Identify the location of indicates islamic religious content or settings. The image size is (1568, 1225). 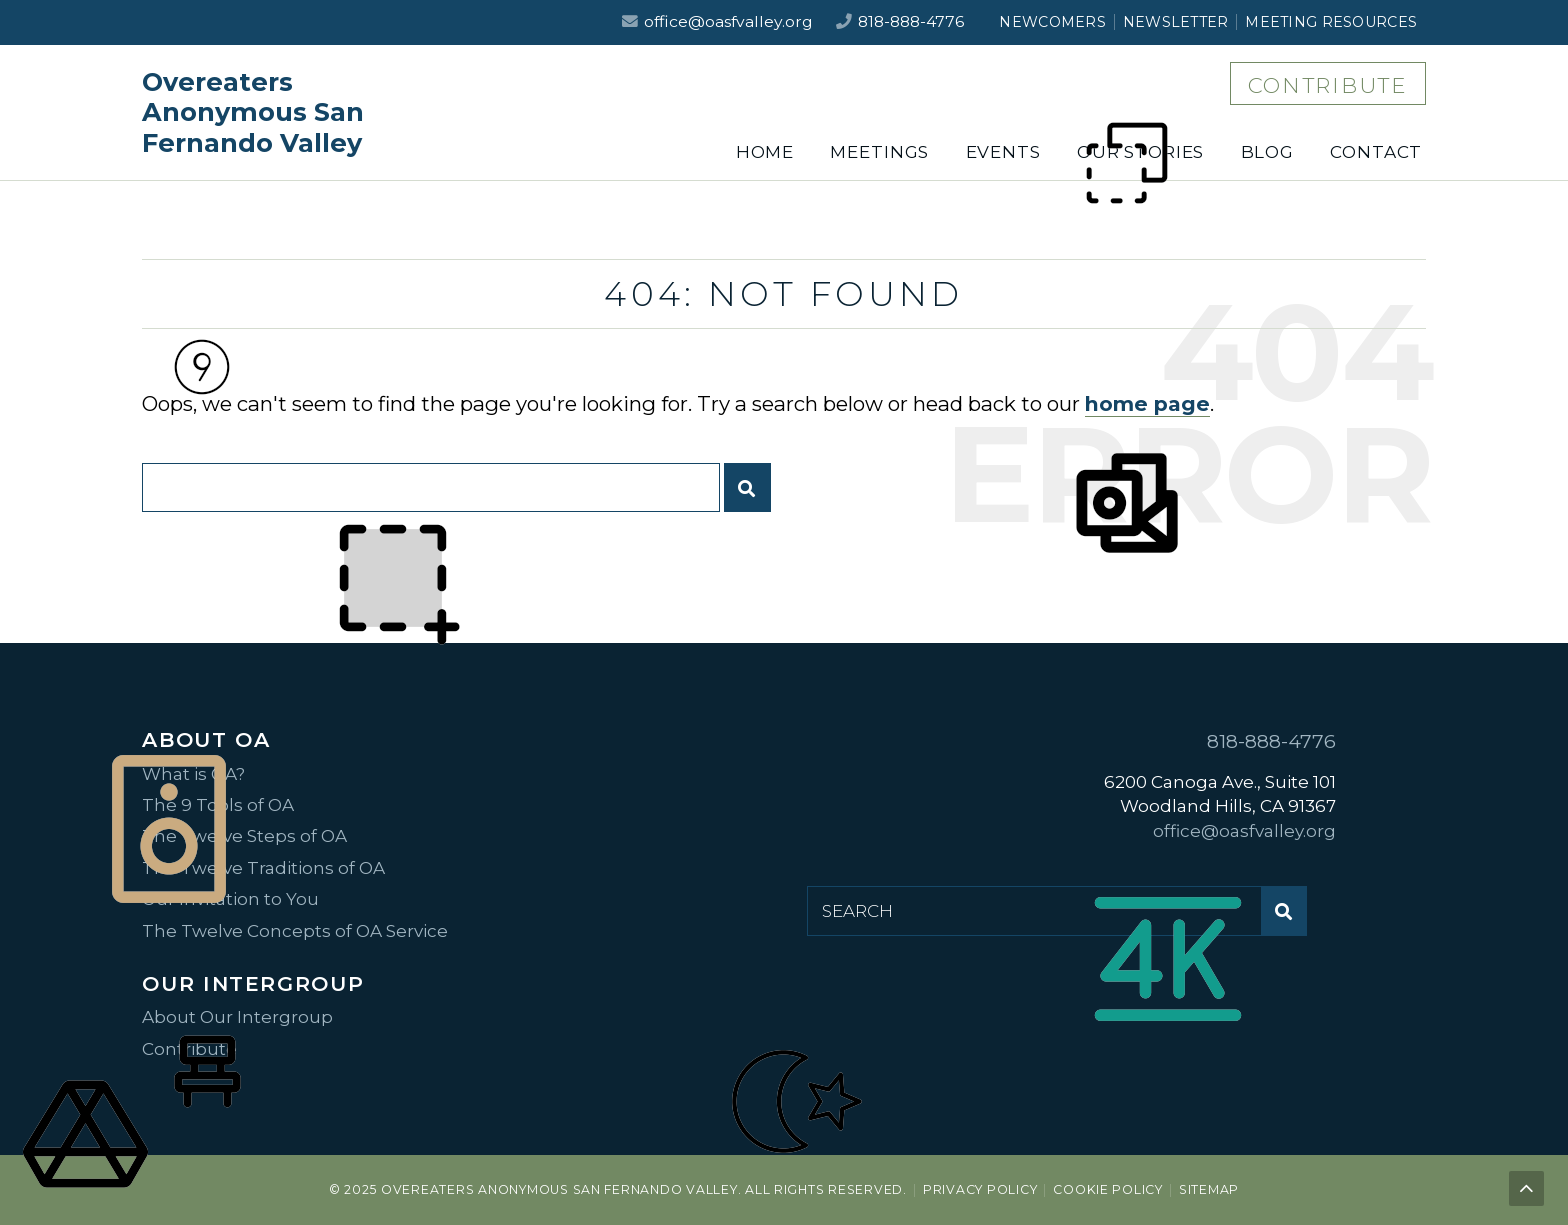
(792, 1101).